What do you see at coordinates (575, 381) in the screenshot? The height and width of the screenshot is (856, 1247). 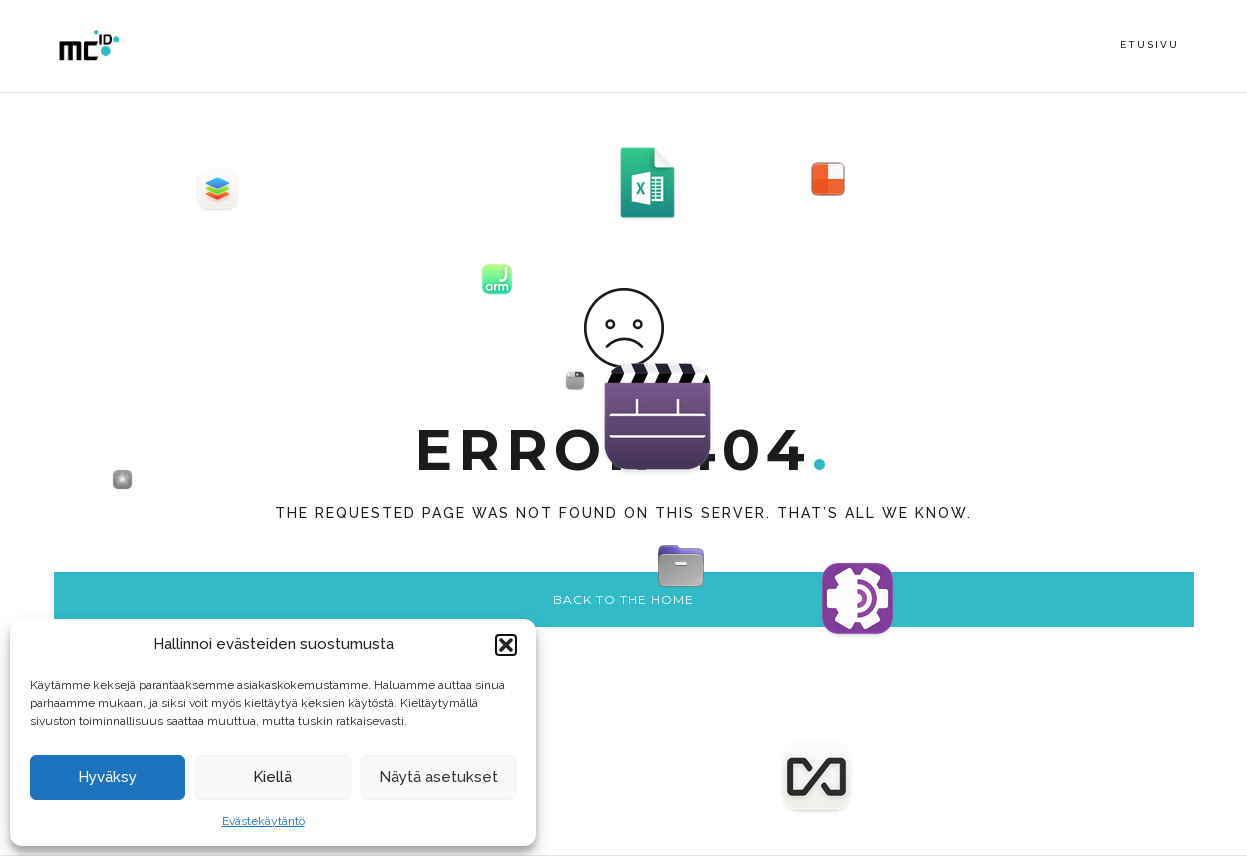 I see `open tabs preferences in system settings` at bounding box center [575, 381].